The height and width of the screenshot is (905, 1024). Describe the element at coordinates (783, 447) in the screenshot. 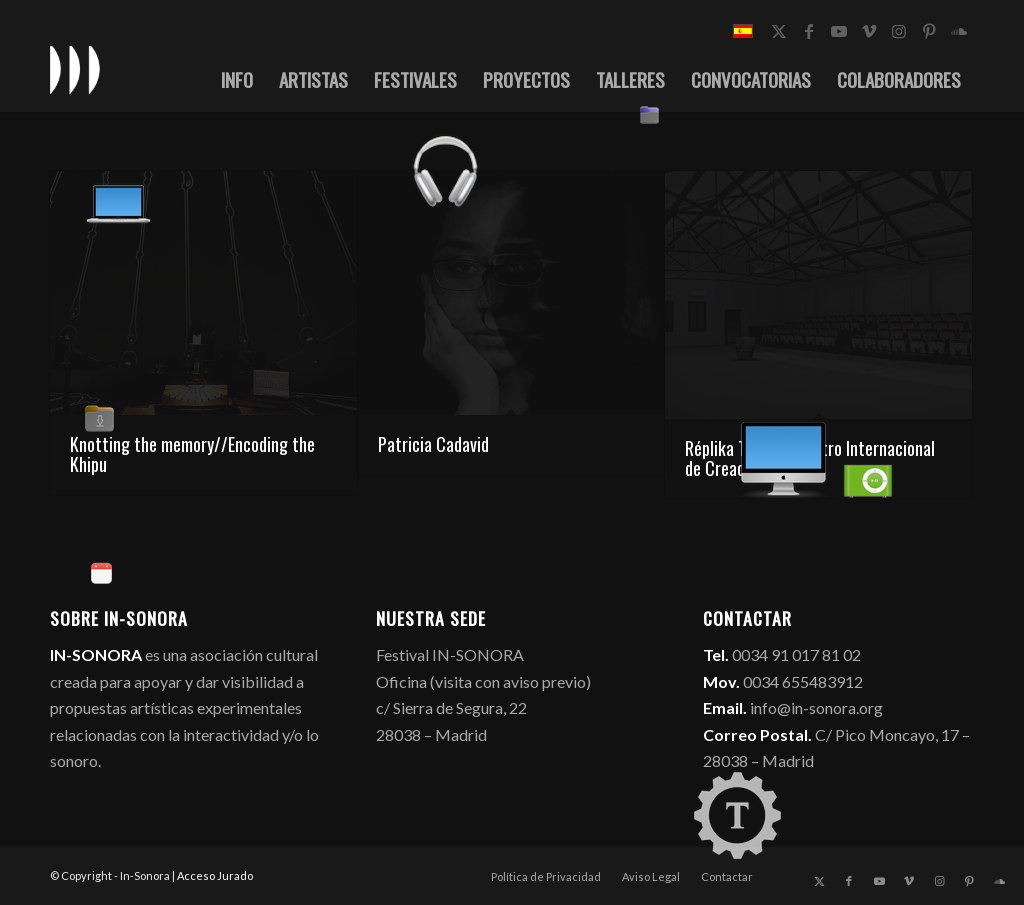

I see `represents this mac in system preferences or network settings` at that location.